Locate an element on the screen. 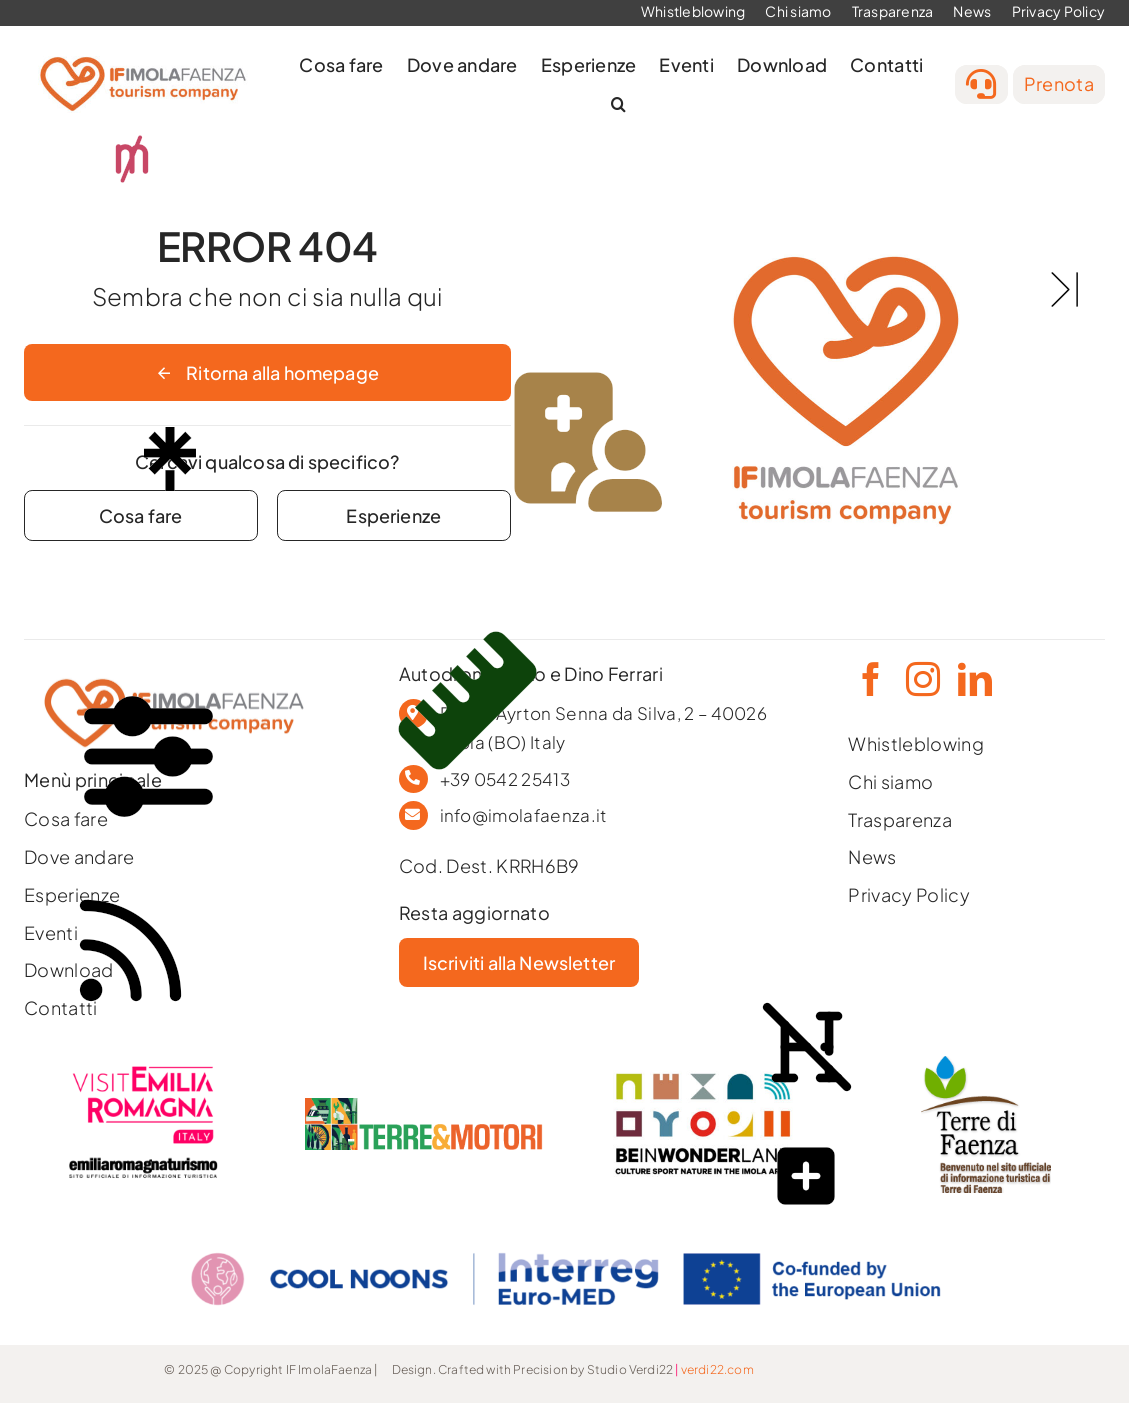 This screenshot has width=1129, height=1403. indicates currency in Ethiopian birr is located at coordinates (132, 159).